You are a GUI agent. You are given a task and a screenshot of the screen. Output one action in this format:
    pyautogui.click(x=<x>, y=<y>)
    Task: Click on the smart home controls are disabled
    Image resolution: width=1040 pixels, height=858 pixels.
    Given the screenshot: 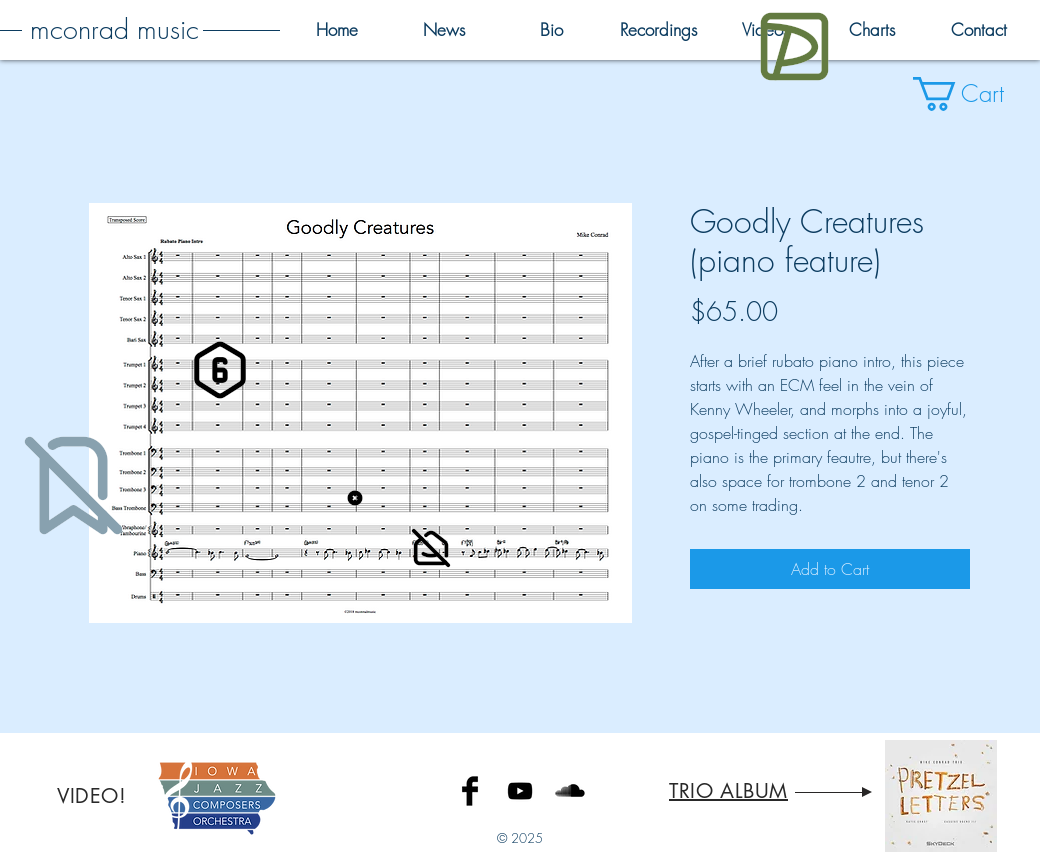 What is the action you would take?
    pyautogui.click(x=431, y=548)
    